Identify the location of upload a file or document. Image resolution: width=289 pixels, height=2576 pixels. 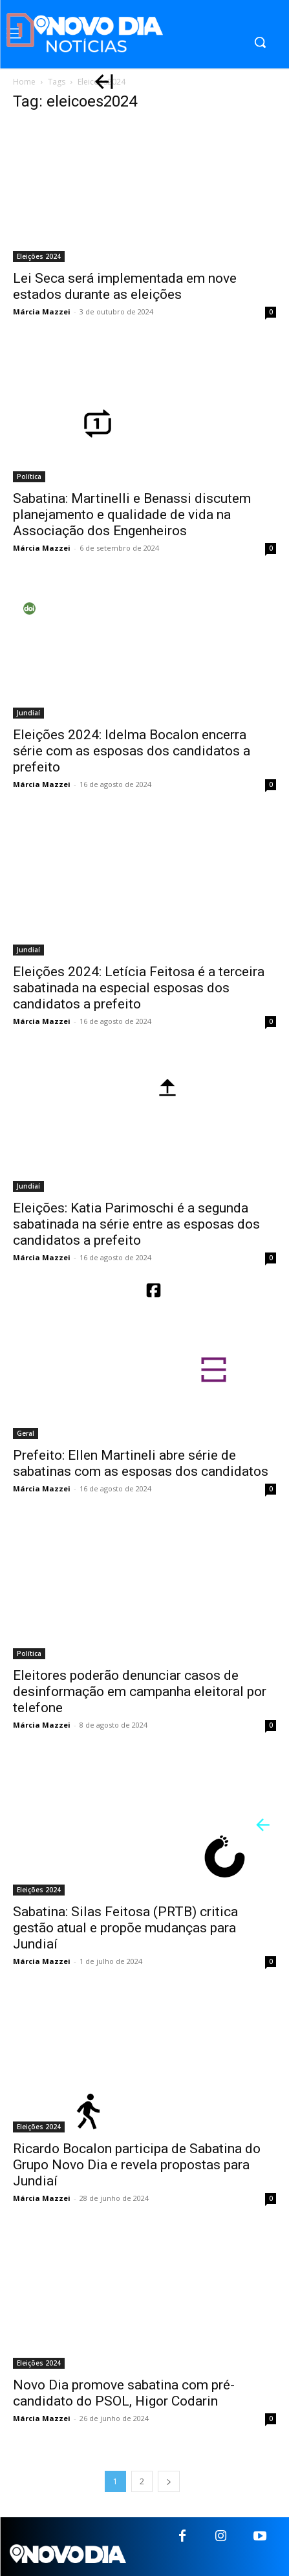
(167, 1088).